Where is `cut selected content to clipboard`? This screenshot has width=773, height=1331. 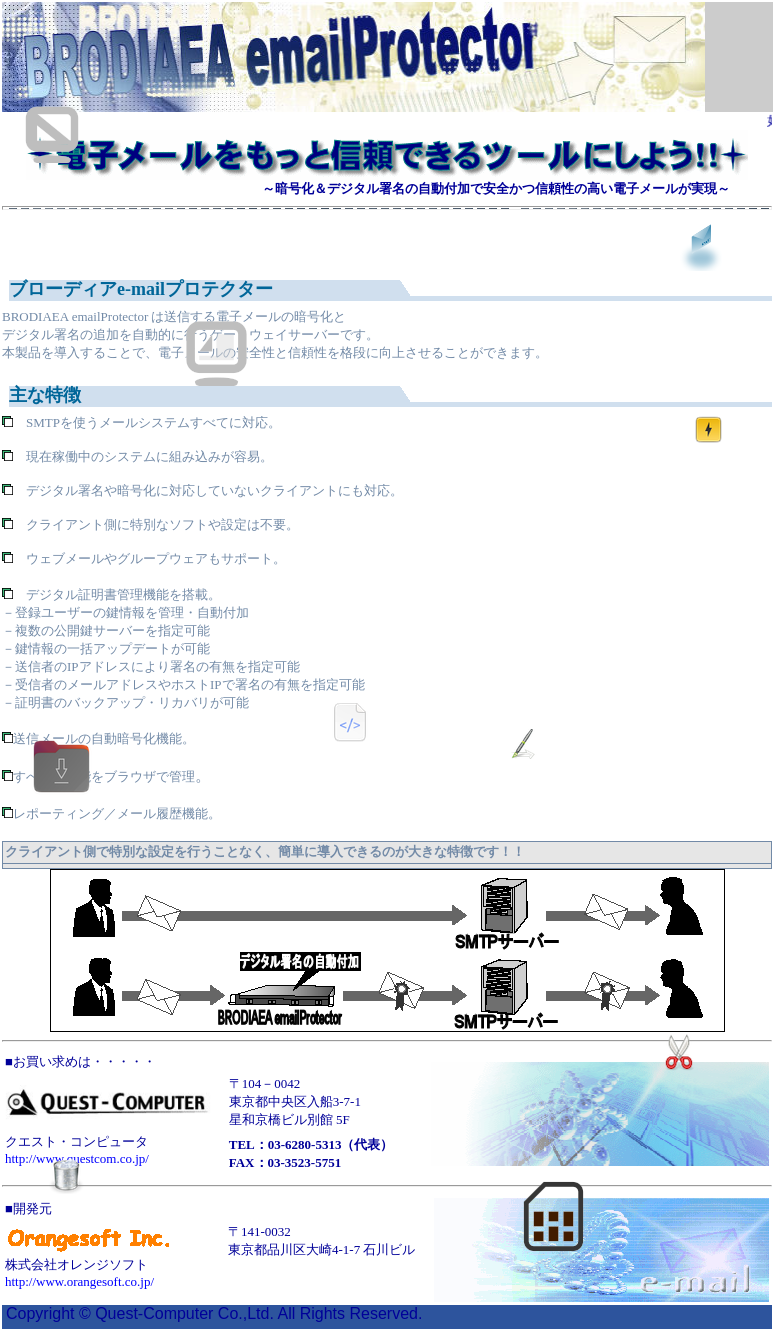
cut selected content to clipboard is located at coordinates (678, 1051).